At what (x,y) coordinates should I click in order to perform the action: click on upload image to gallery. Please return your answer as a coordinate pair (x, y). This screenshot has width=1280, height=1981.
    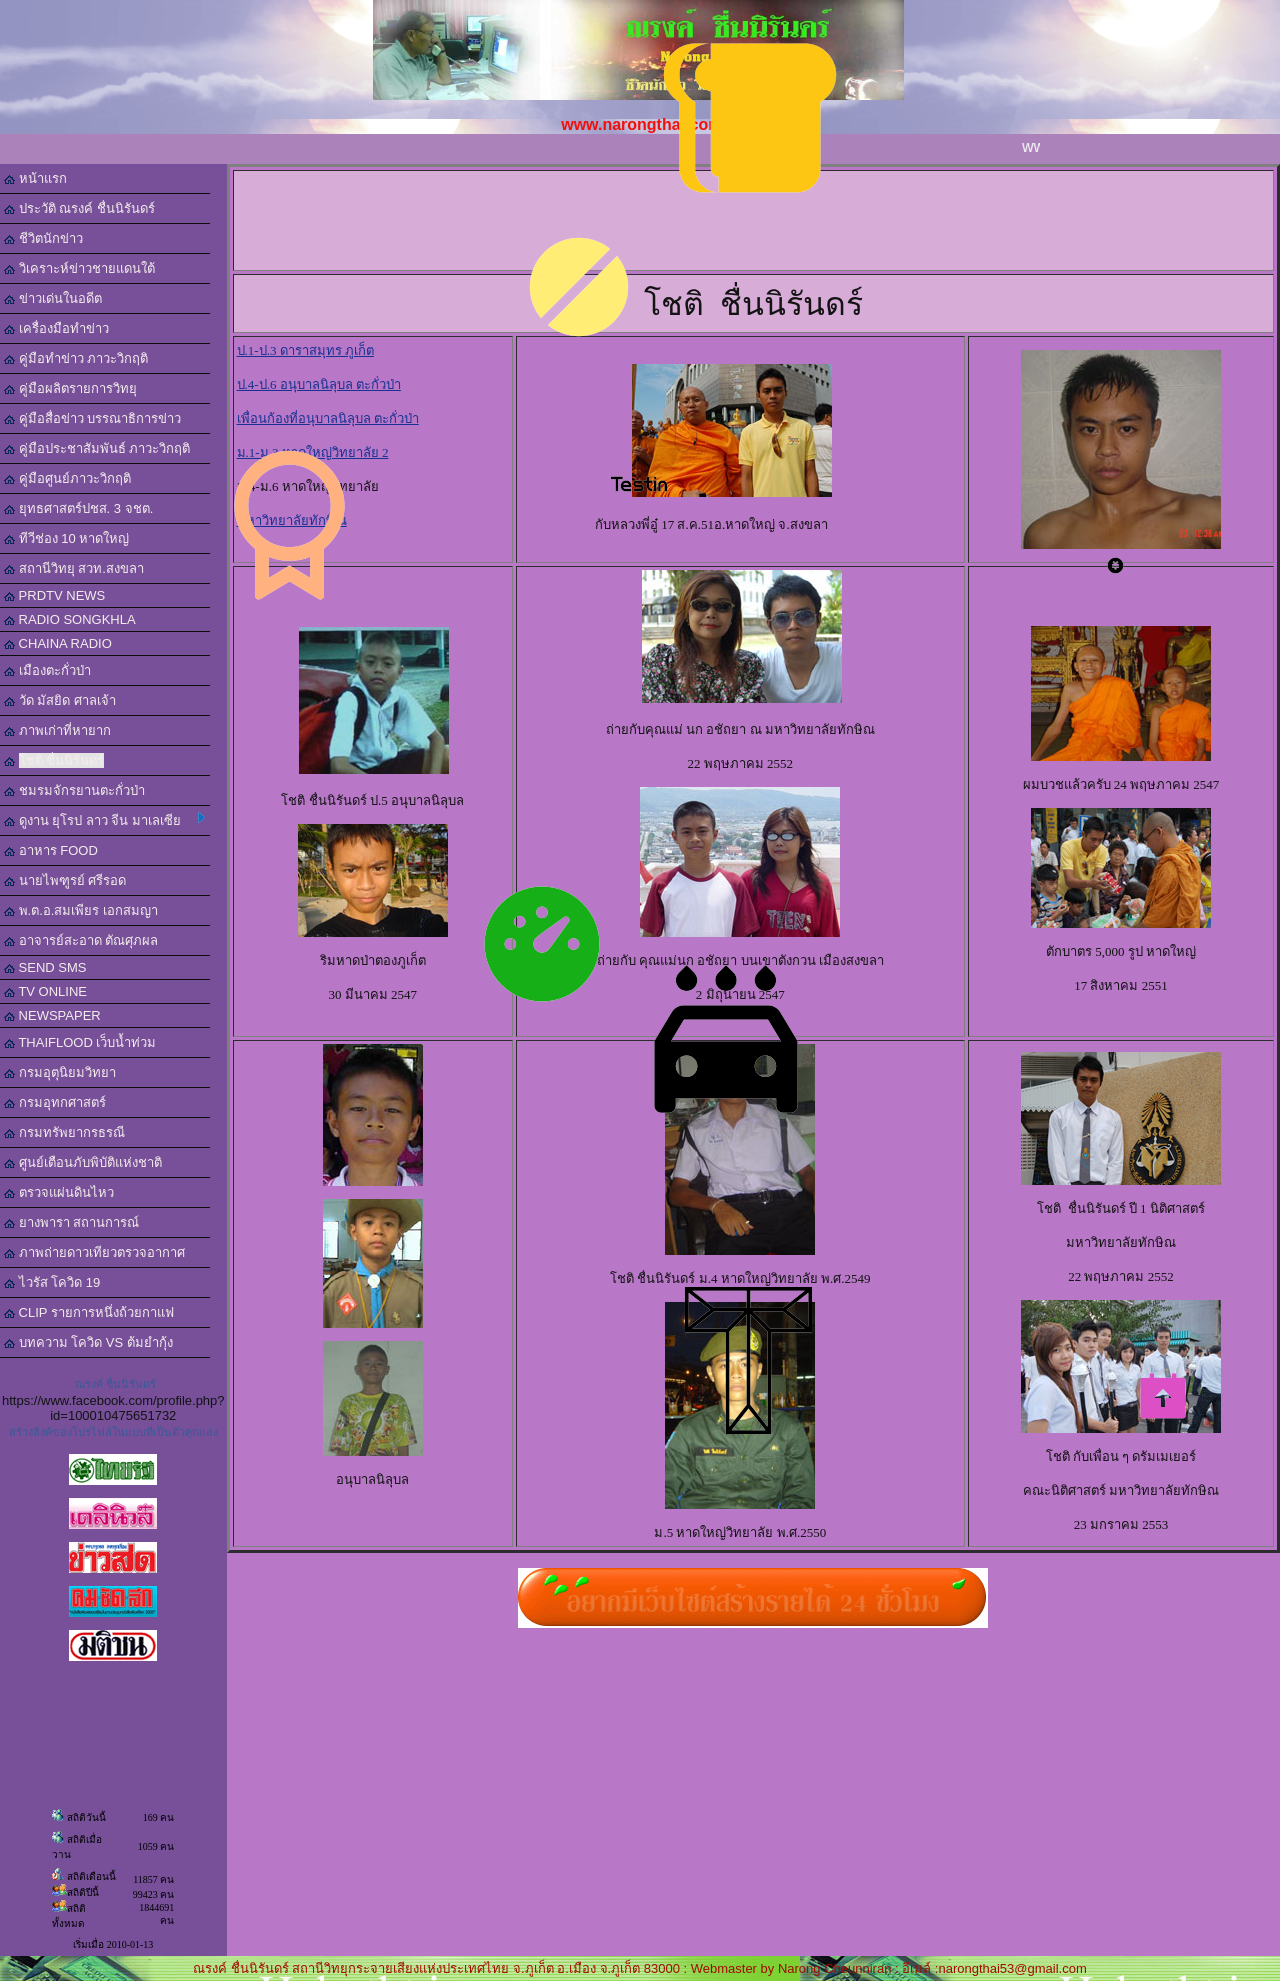
    Looking at the image, I should click on (1163, 1398).